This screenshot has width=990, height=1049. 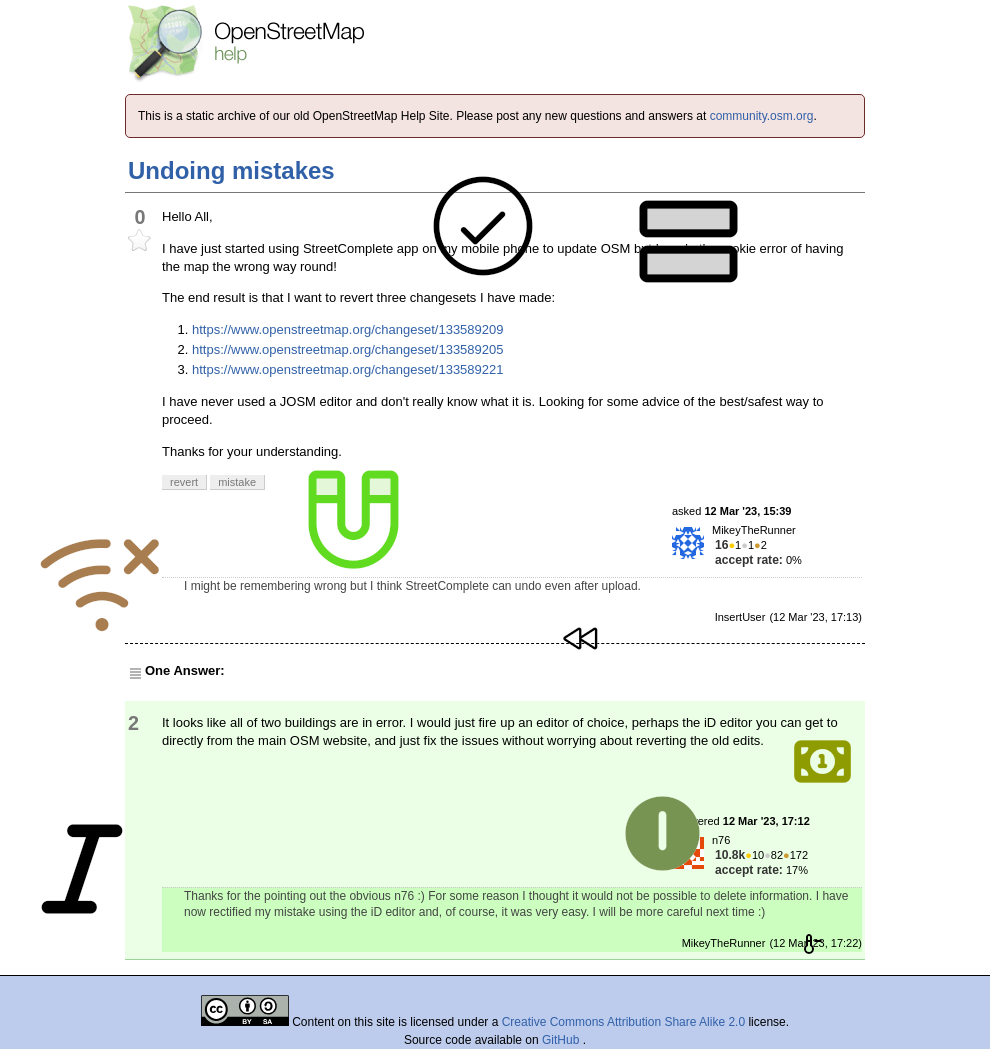 I want to click on switch to row layout view, so click(x=688, y=241).